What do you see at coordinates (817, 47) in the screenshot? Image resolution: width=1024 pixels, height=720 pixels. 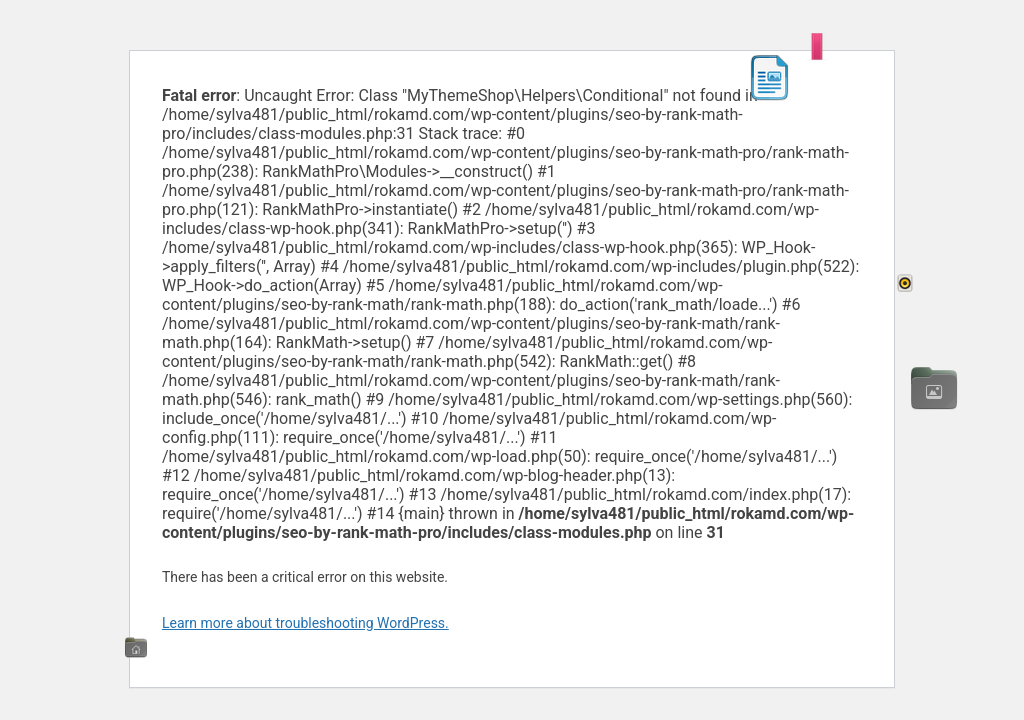 I see `iPod nano device connected` at bounding box center [817, 47].